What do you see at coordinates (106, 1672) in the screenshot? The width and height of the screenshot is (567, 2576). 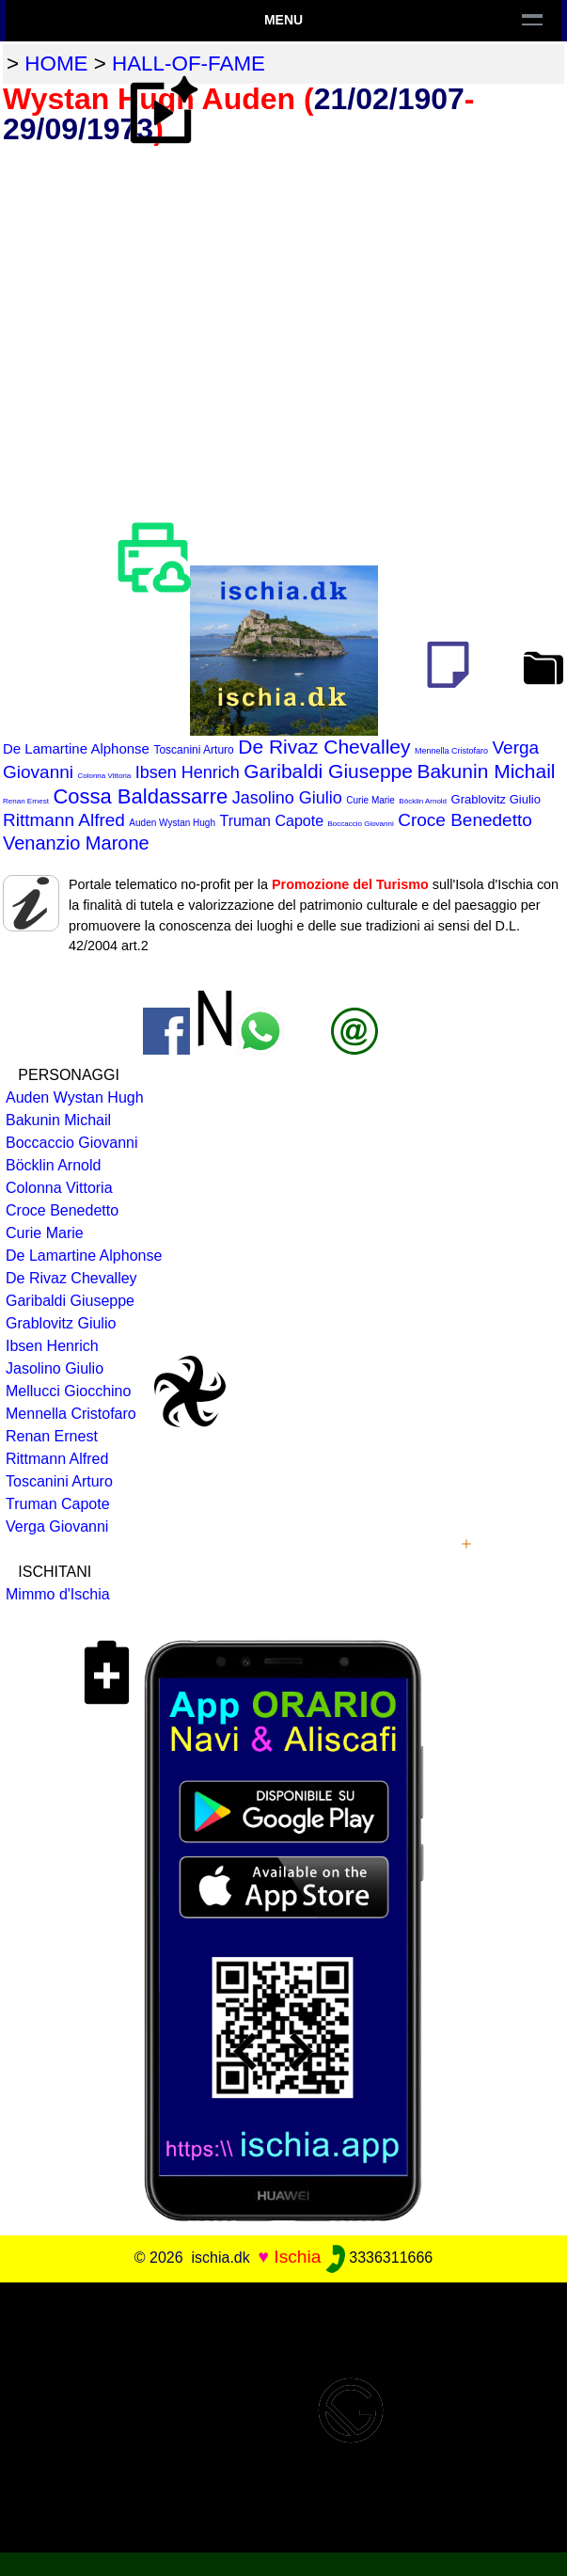 I see `enable battery saver mode` at bounding box center [106, 1672].